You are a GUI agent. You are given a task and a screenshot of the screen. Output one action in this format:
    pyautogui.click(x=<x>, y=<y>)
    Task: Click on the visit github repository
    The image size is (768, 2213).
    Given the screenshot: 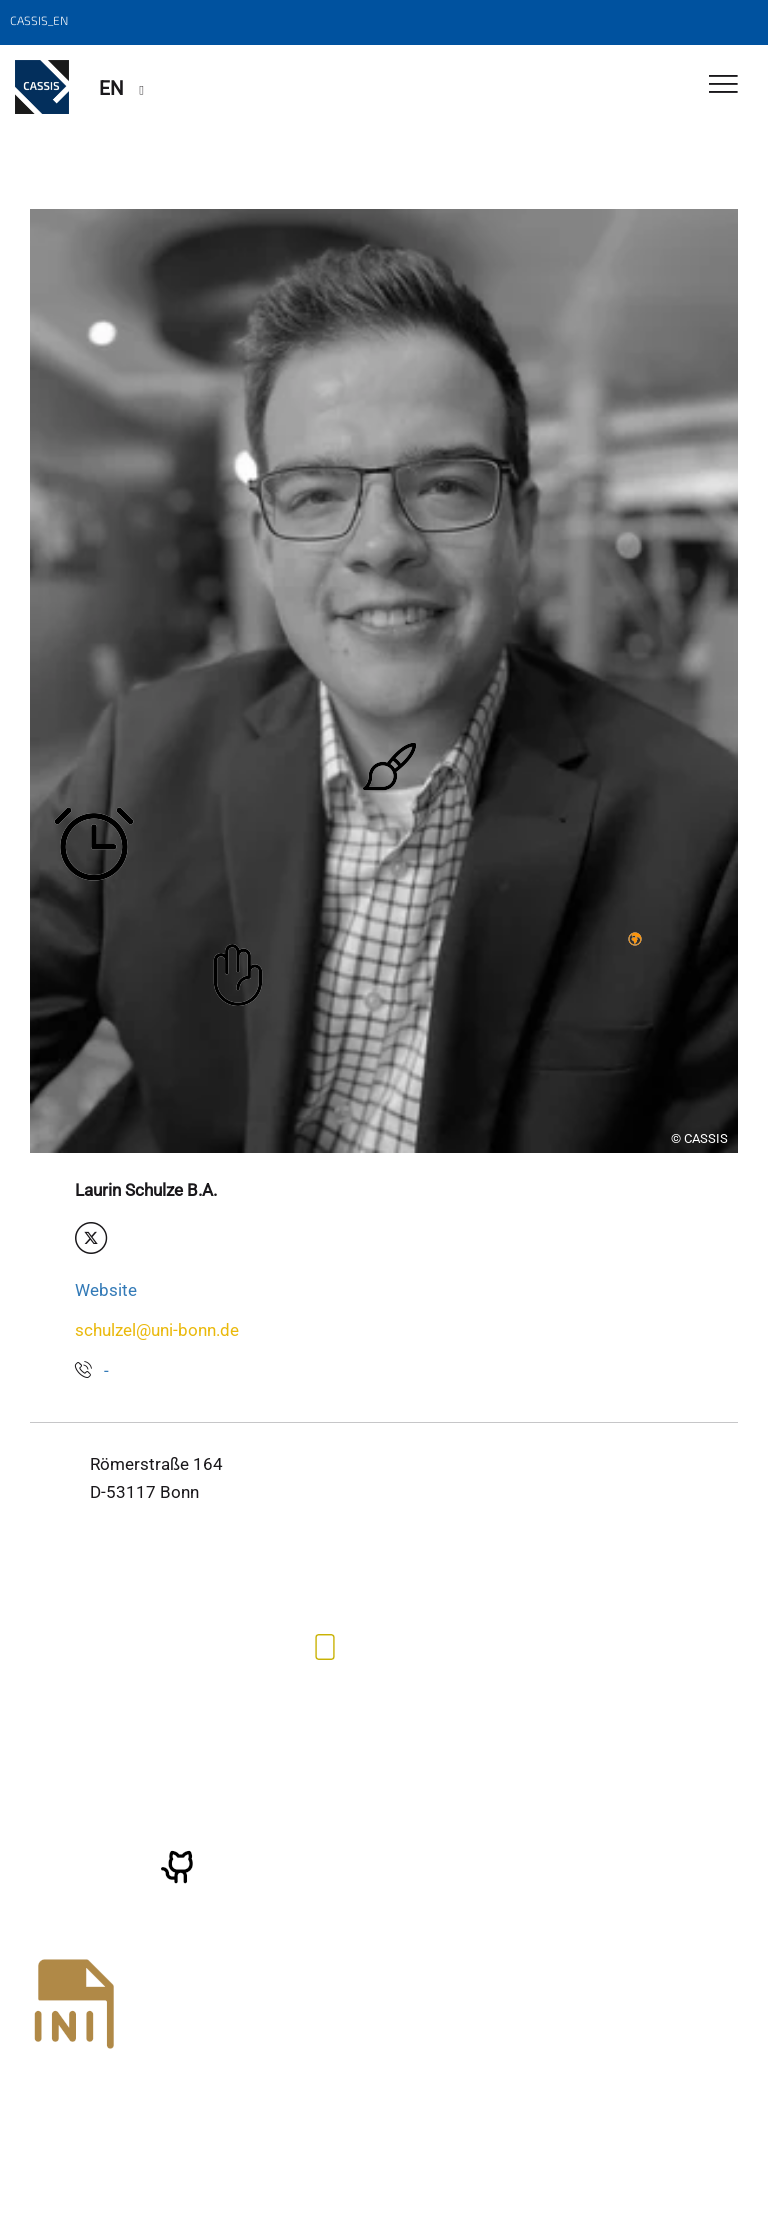 What is the action you would take?
    pyautogui.click(x=179, y=1866)
    